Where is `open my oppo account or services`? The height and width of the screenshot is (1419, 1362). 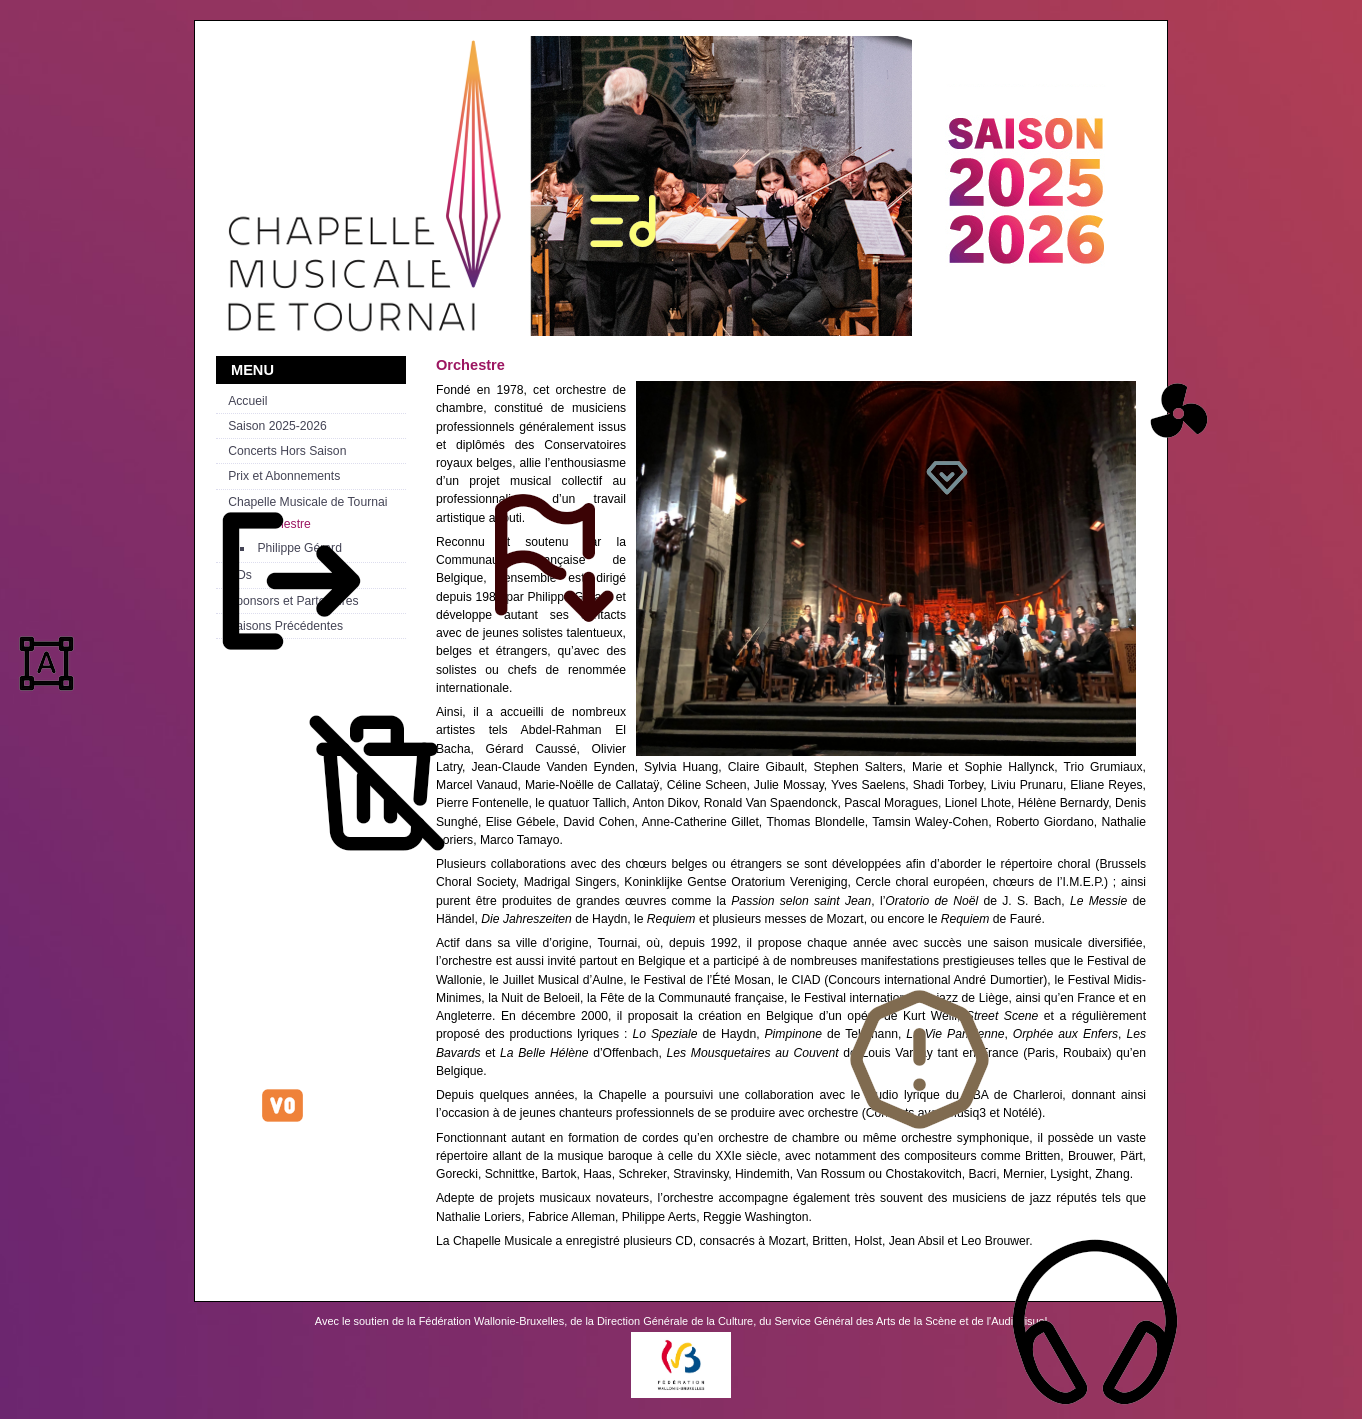
open my oppo account or services is located at coordinates (947, 476).